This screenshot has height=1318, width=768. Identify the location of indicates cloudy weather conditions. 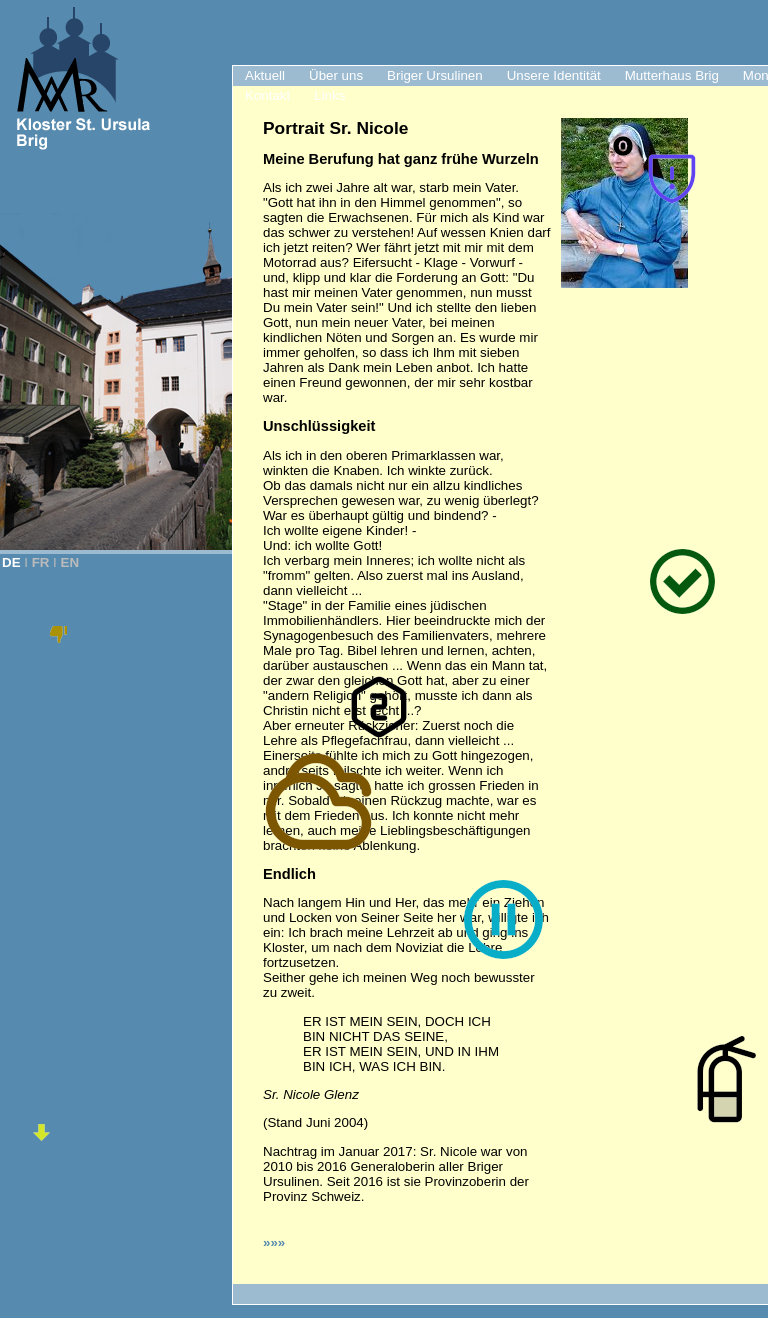
(318, 801).